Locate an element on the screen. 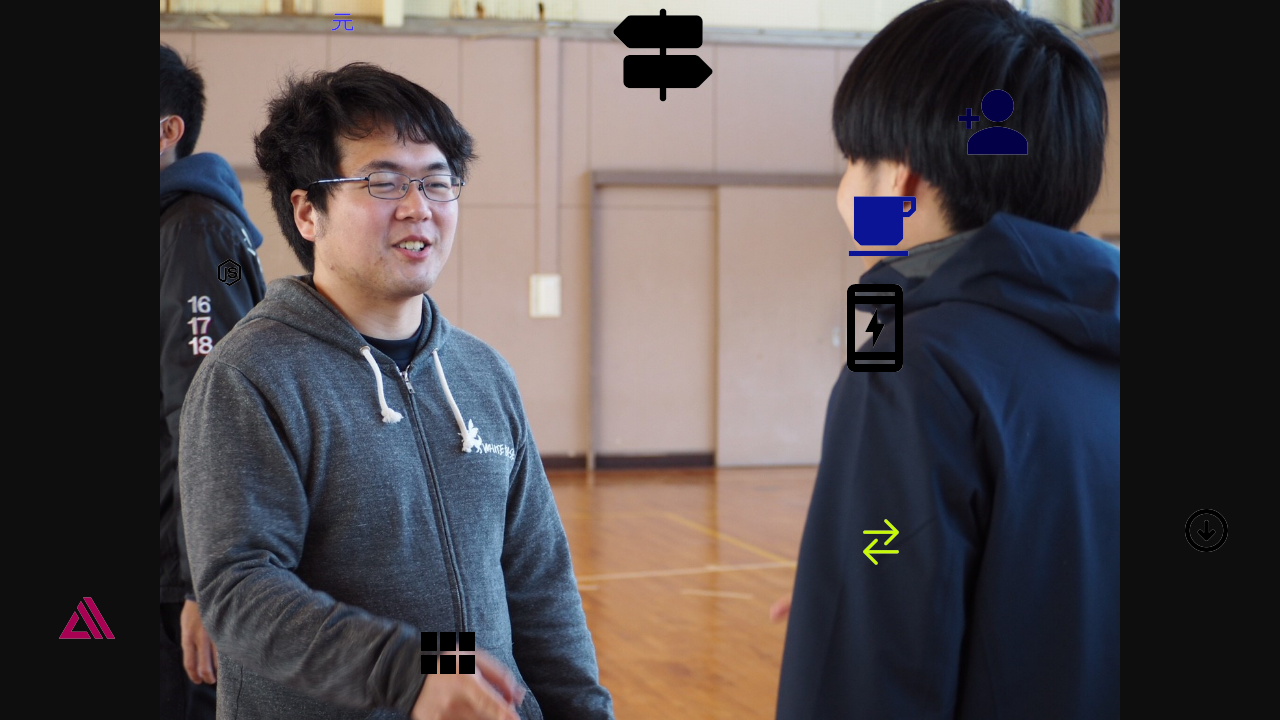 This screenshot has height=720, width=1280. view directions or navigation options is located at coordinates (663, 55).